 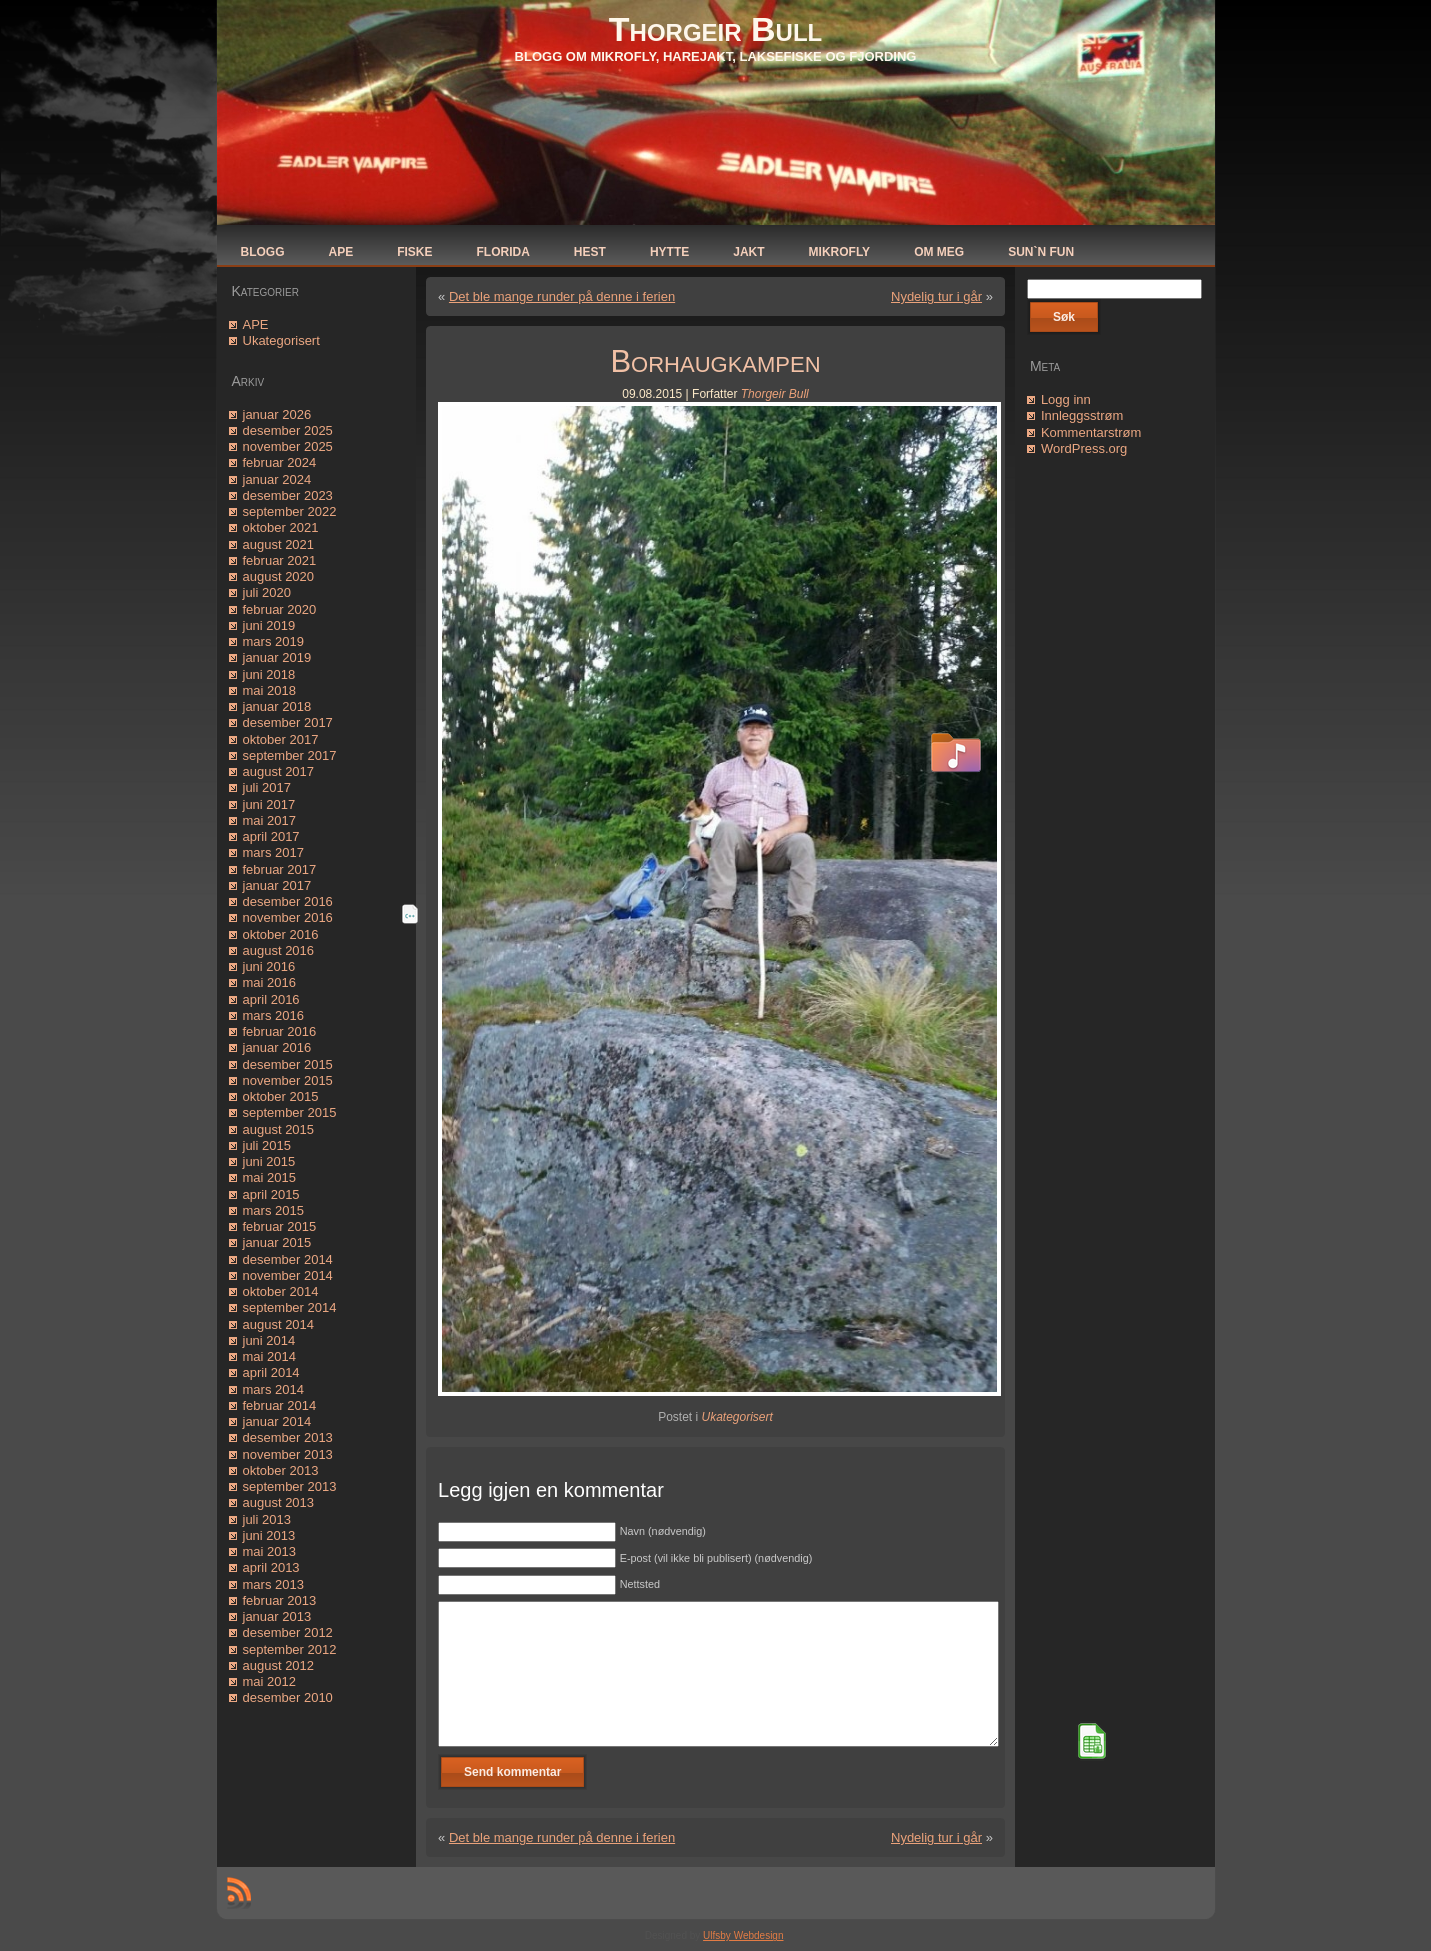 I want to click on a C++ source code file, so click(x=410, y=914).